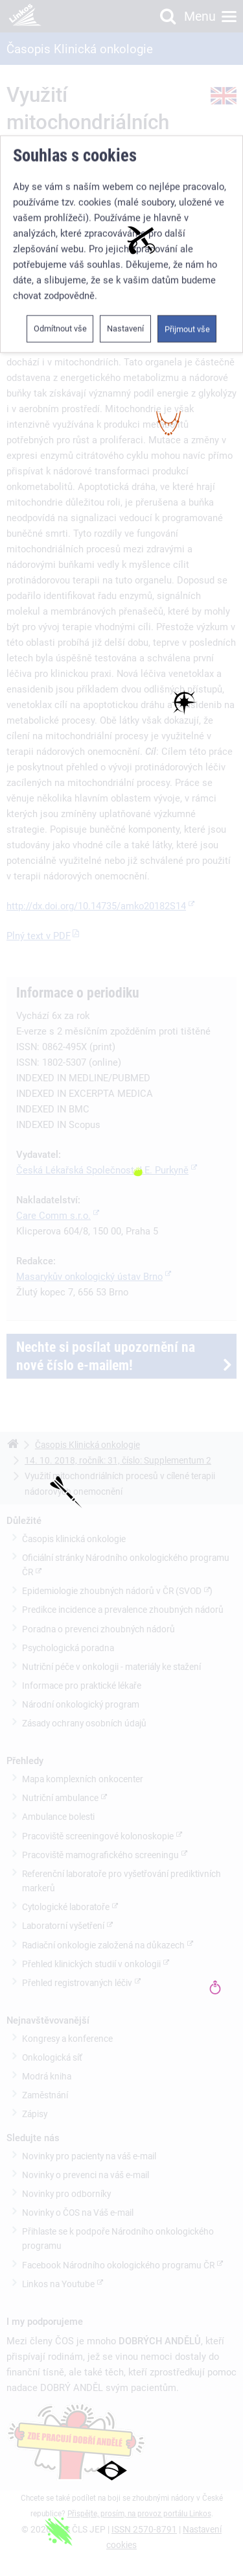  What do you see at coordinates (215, 1987) in the screenshot?
I see `access door or entrance settings` at bounding box center [215, 1987].